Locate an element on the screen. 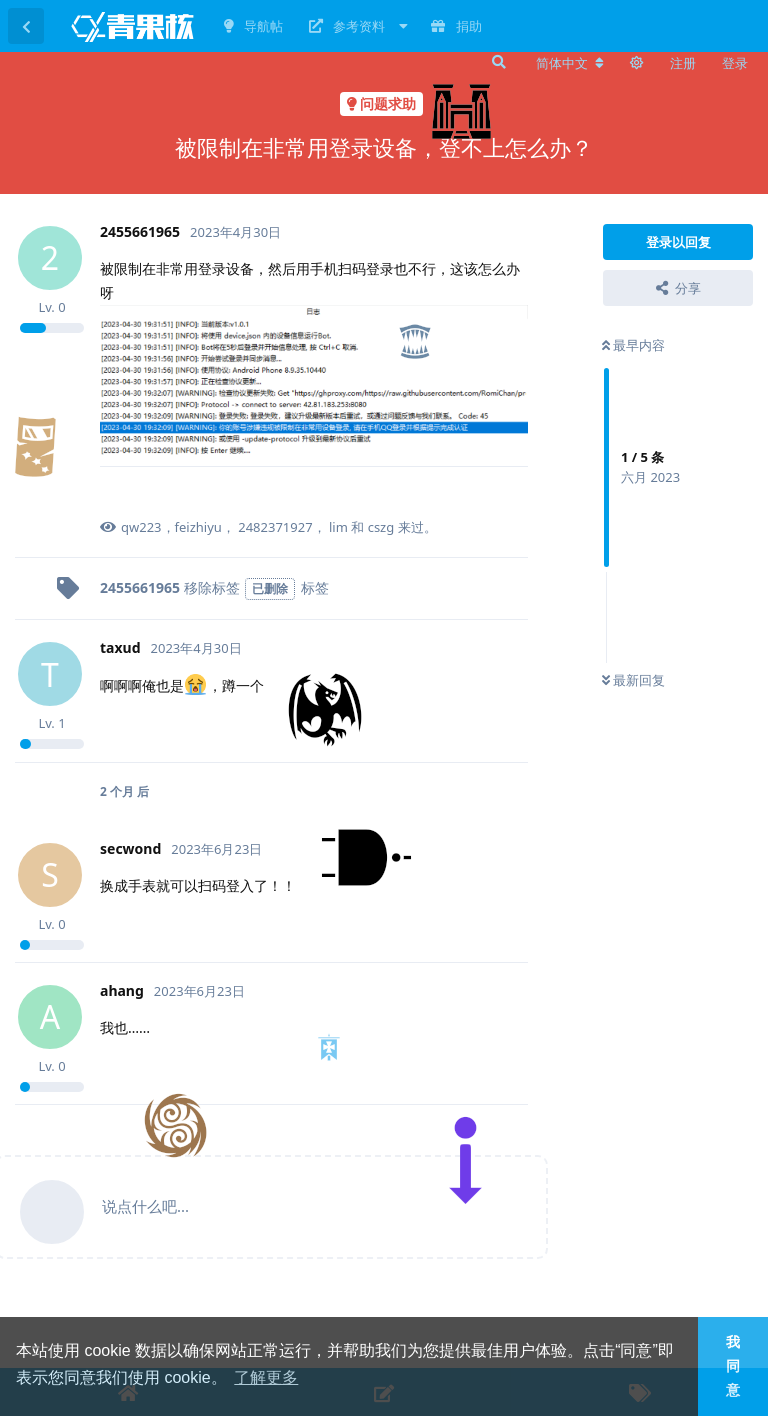 Image resolution: width=768 pixels, height=1416 pixels. view guild or clan banner is located at coordinates (329, 1047).